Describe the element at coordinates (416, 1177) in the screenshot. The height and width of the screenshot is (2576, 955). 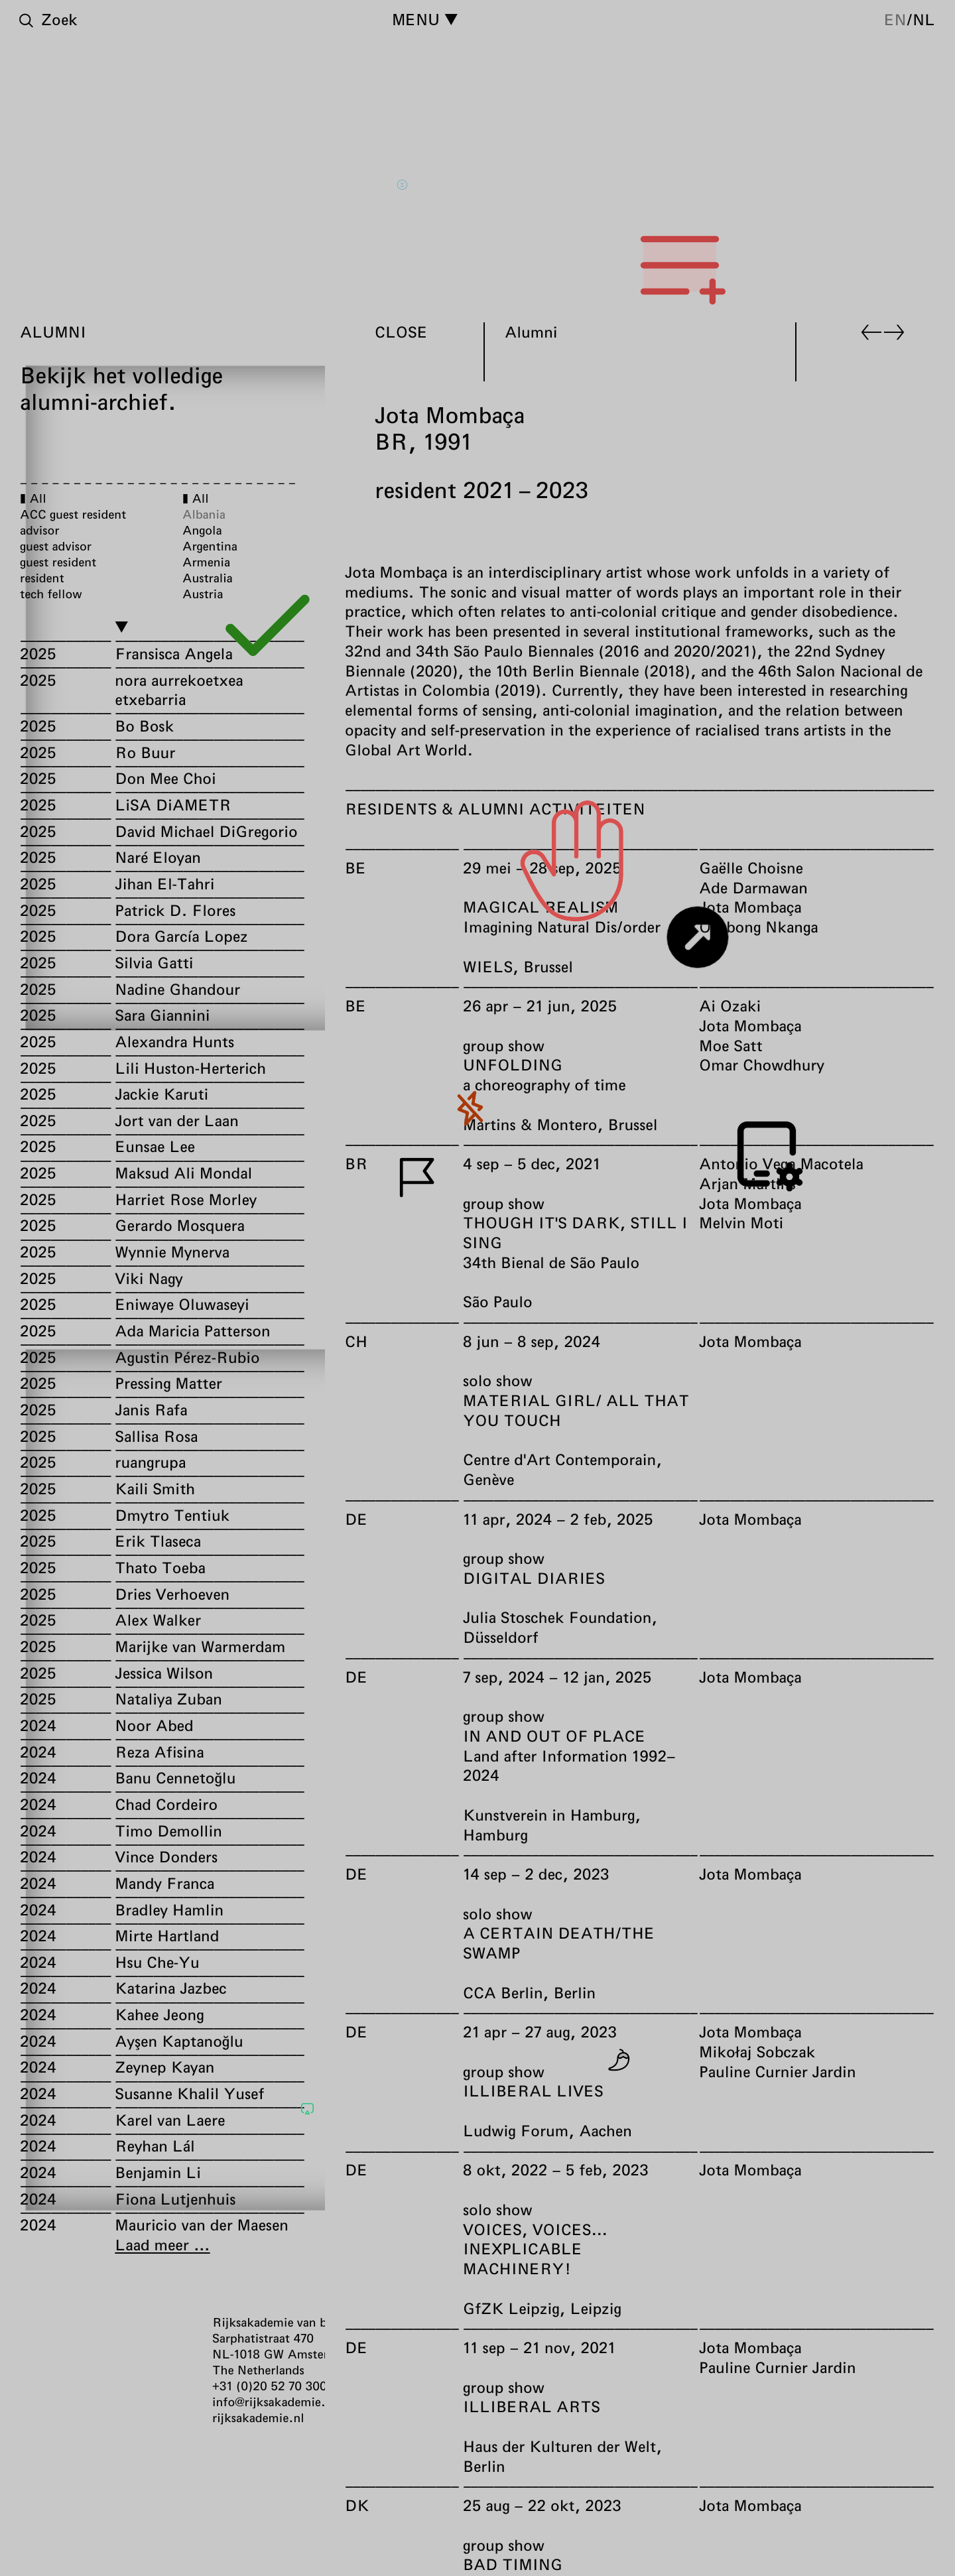
I see `flag an item for review or attention` at that location.